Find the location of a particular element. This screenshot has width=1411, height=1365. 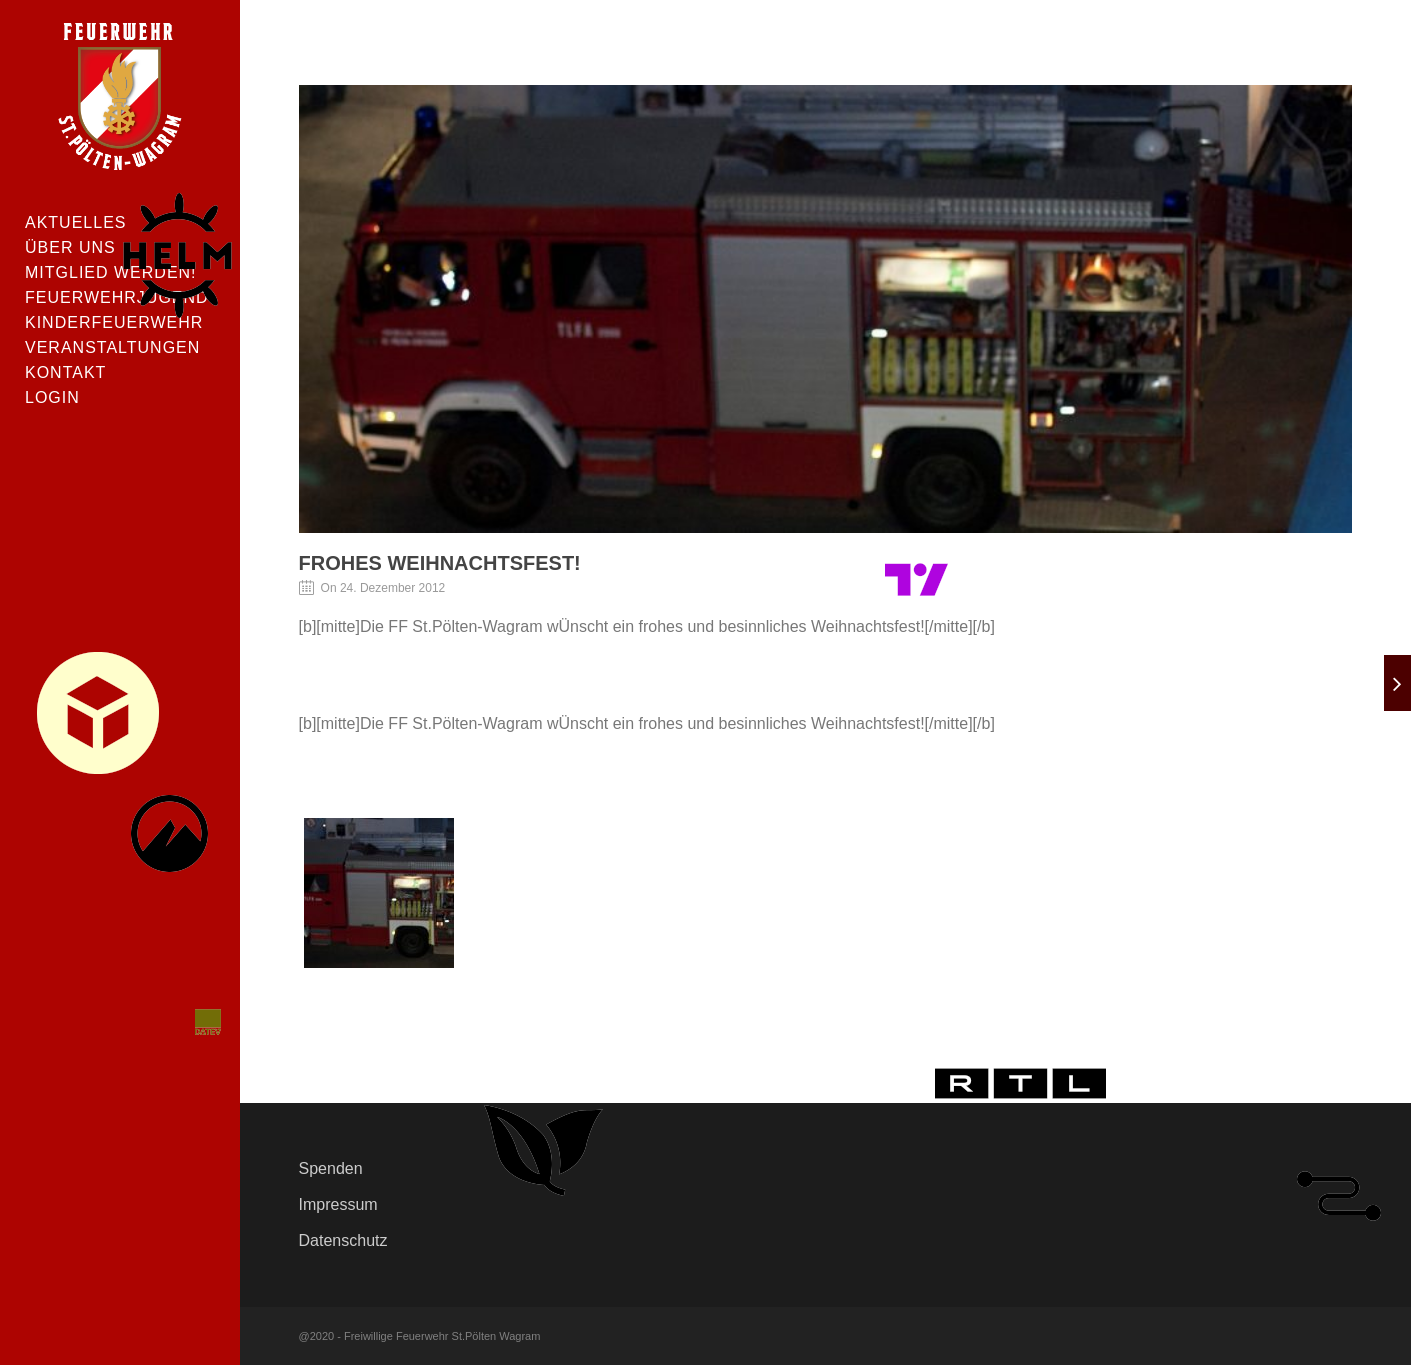

open sketchfab to view 3d models is located at coordinates (98, 713).